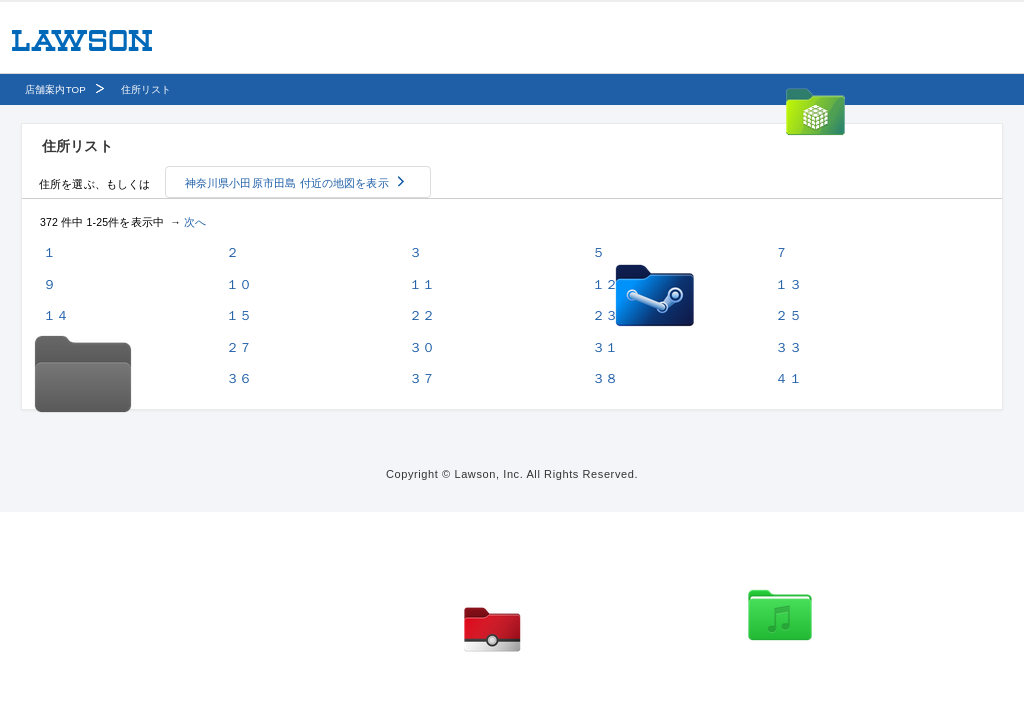 The height and width of the screenshot is (720, 1024). What do you see at coordinates (83, 374) in the screenshot?
I see `open folder containing files or documents` at bounding box center [83, 374].